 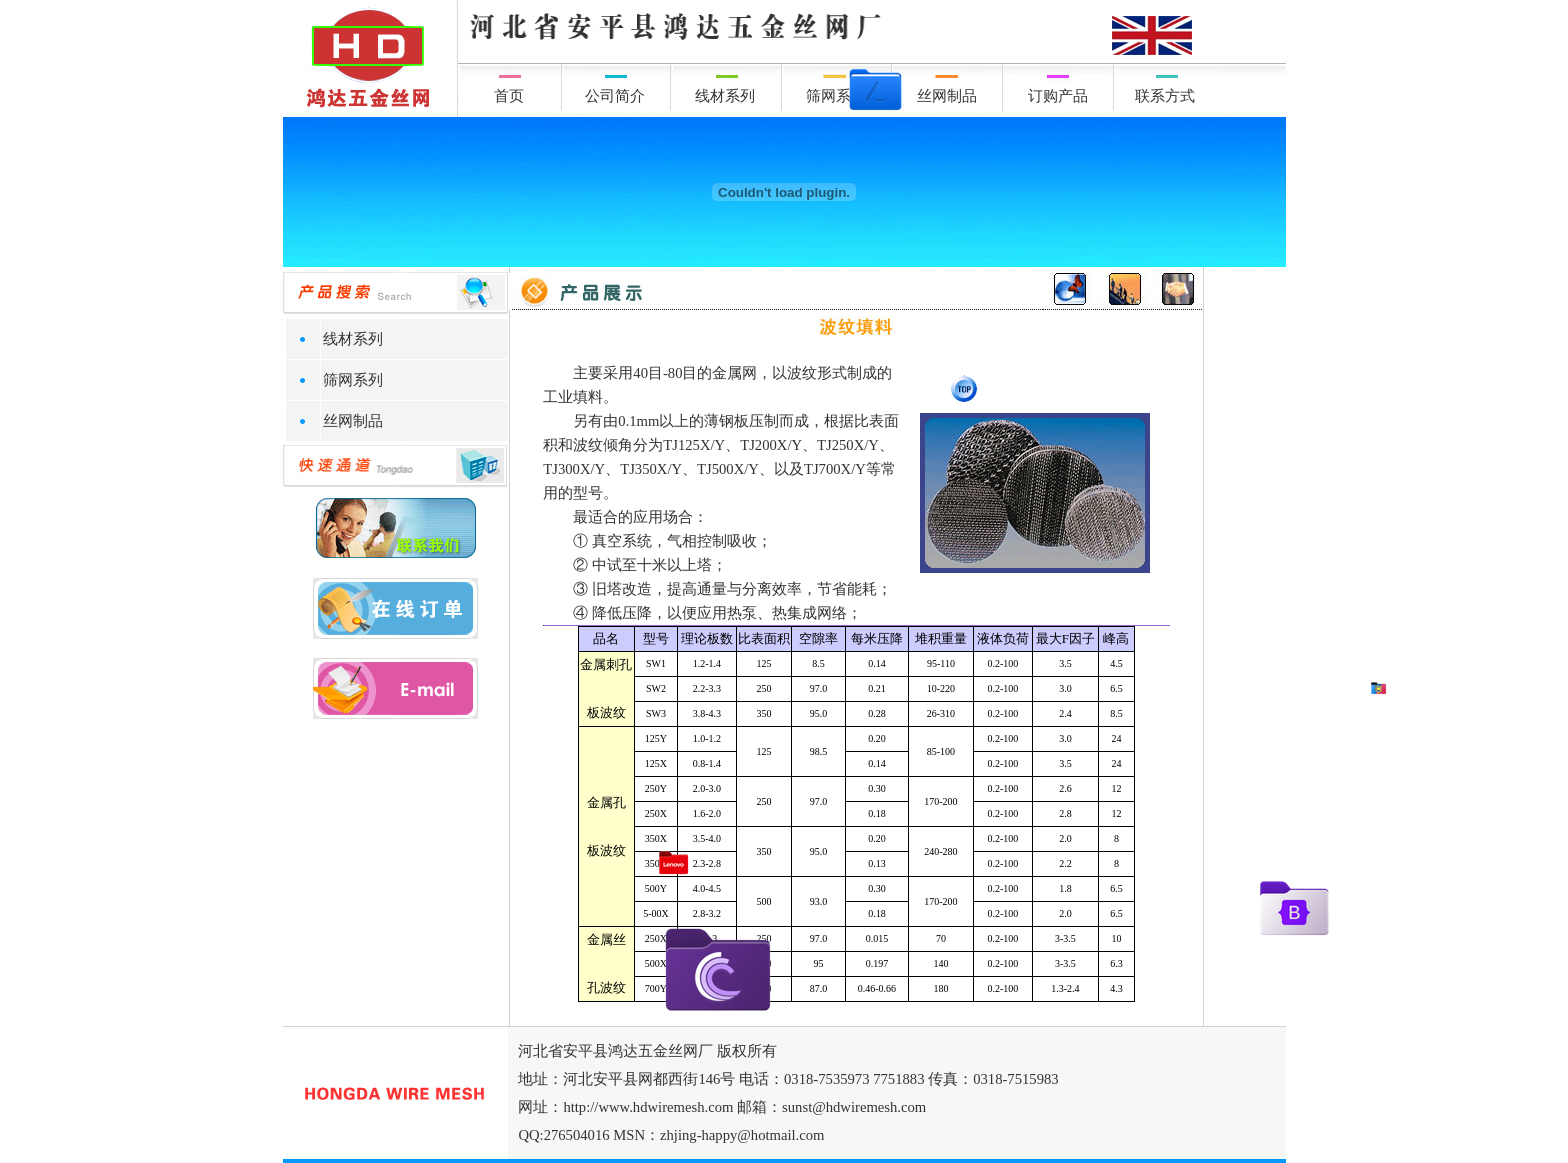 I want to click on open clash royale game files folder, so click(x=1378, y=688).